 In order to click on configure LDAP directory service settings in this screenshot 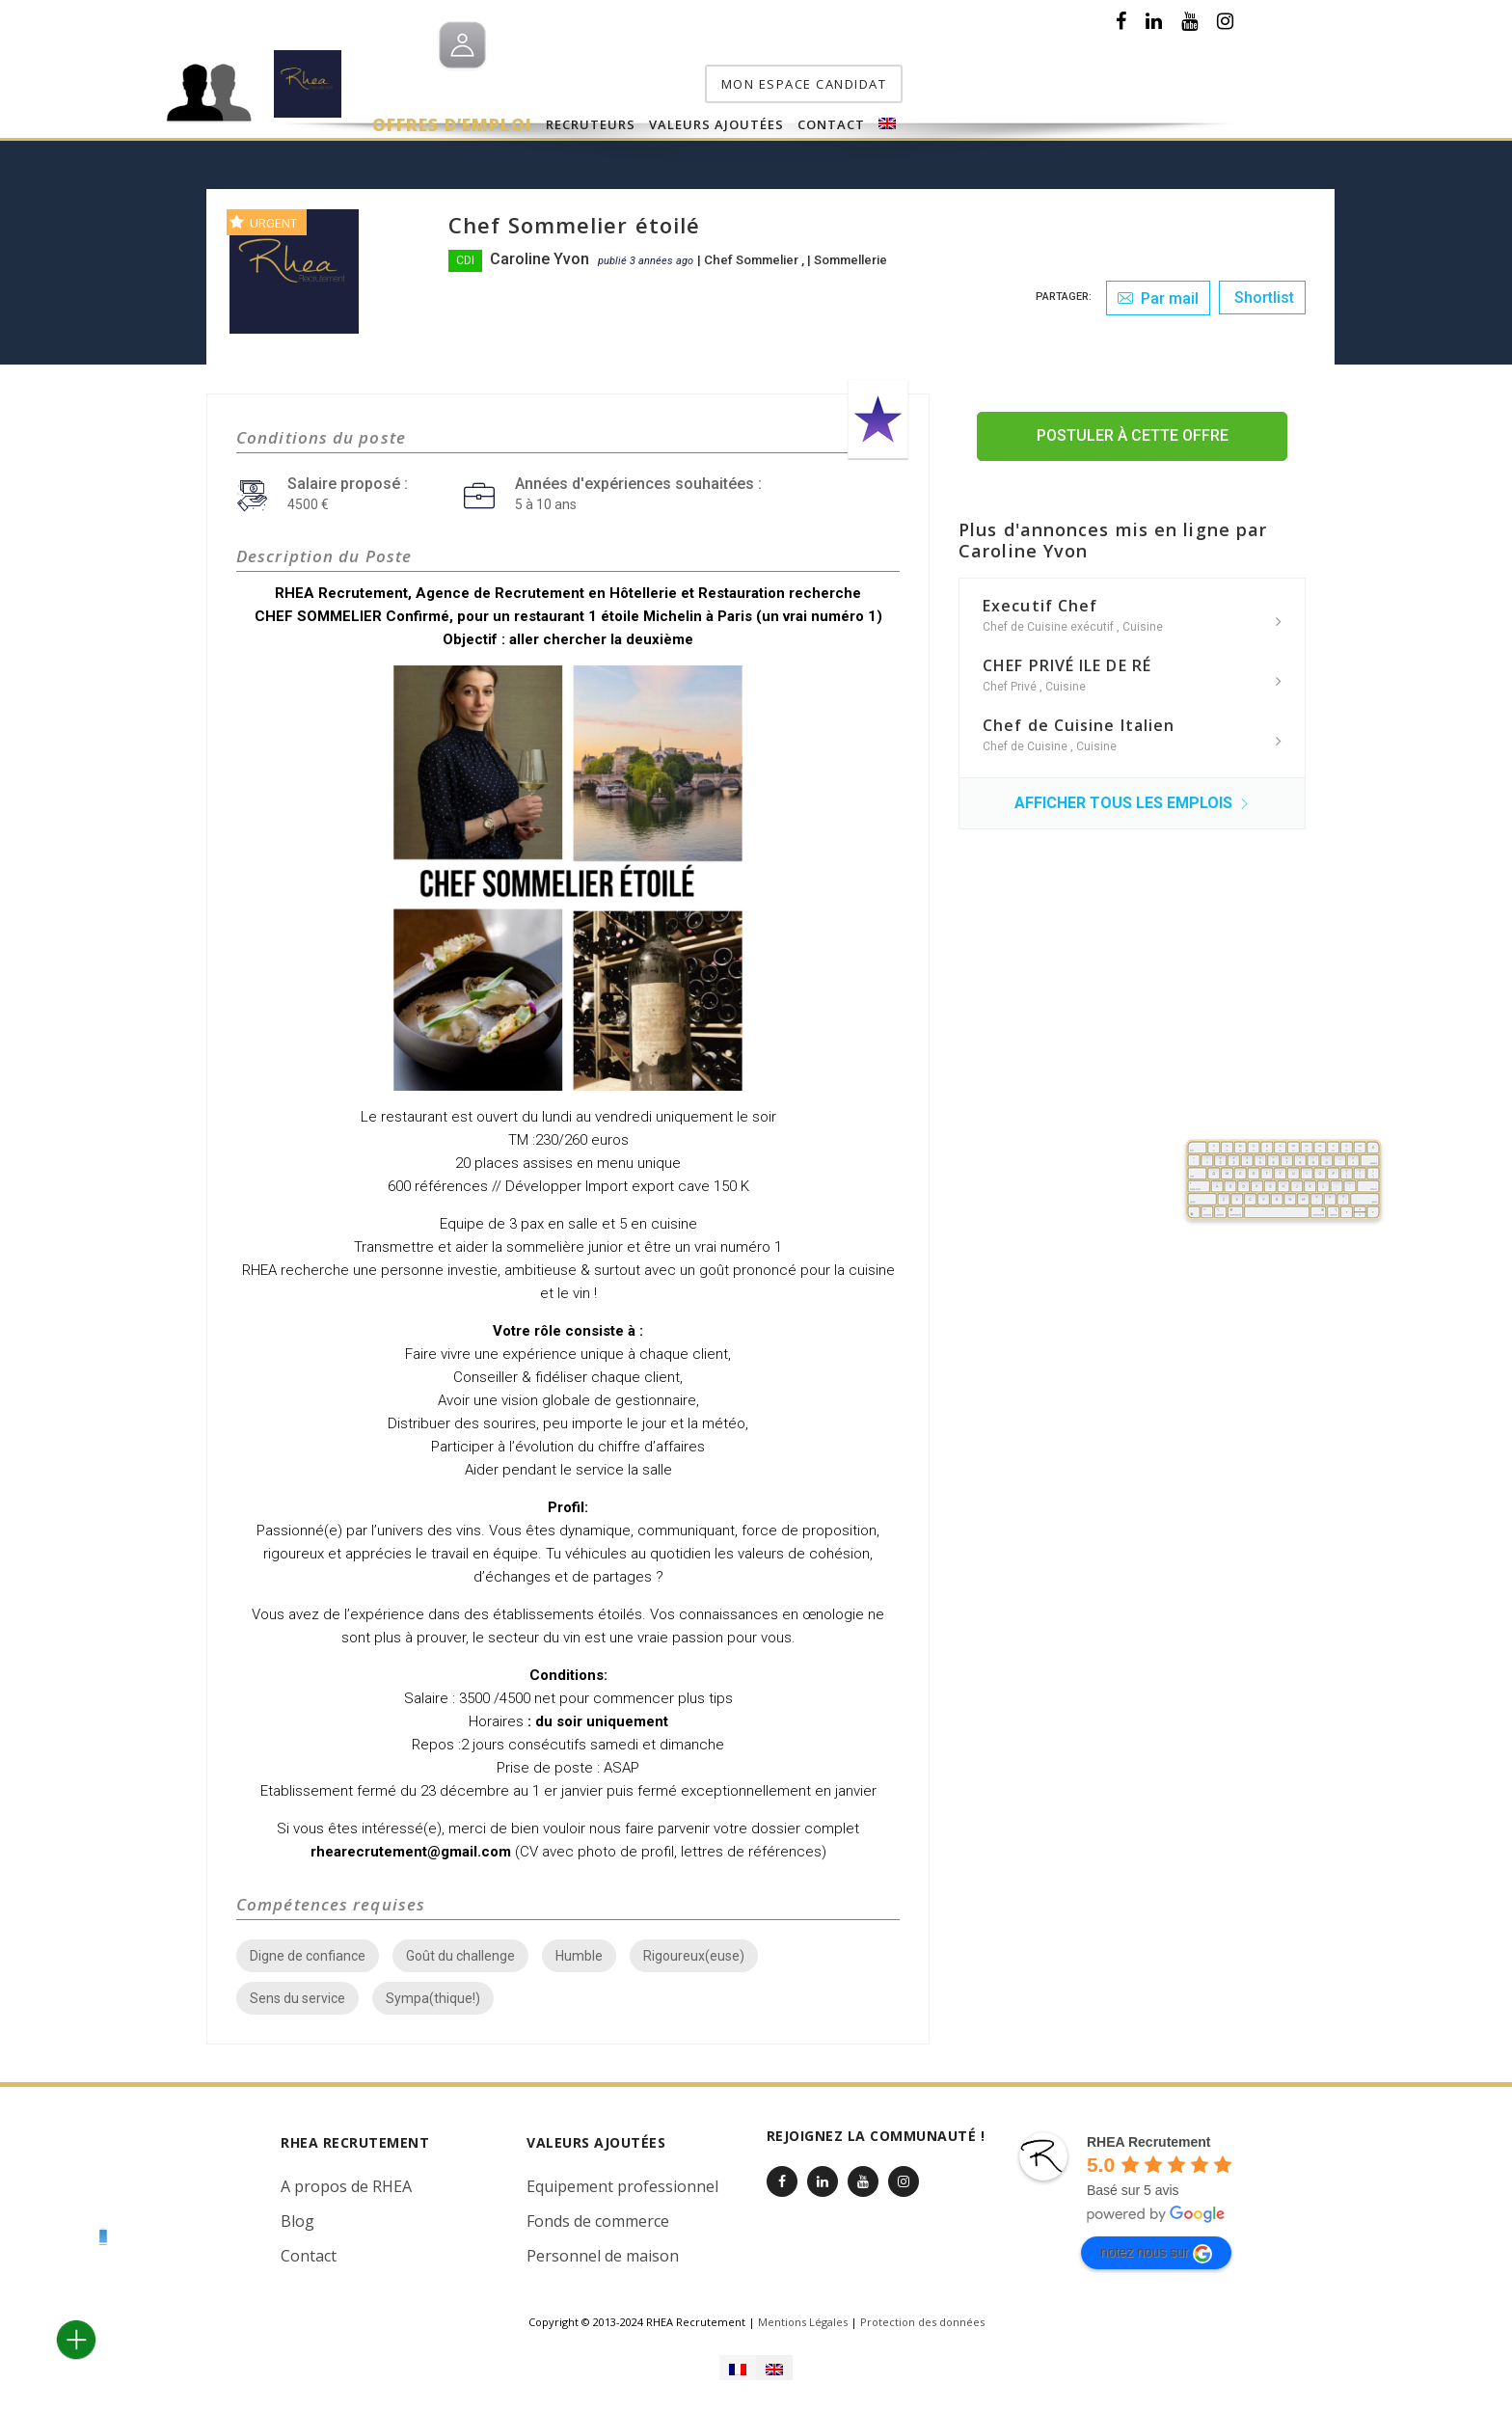, I will do `click(462, 45)`.